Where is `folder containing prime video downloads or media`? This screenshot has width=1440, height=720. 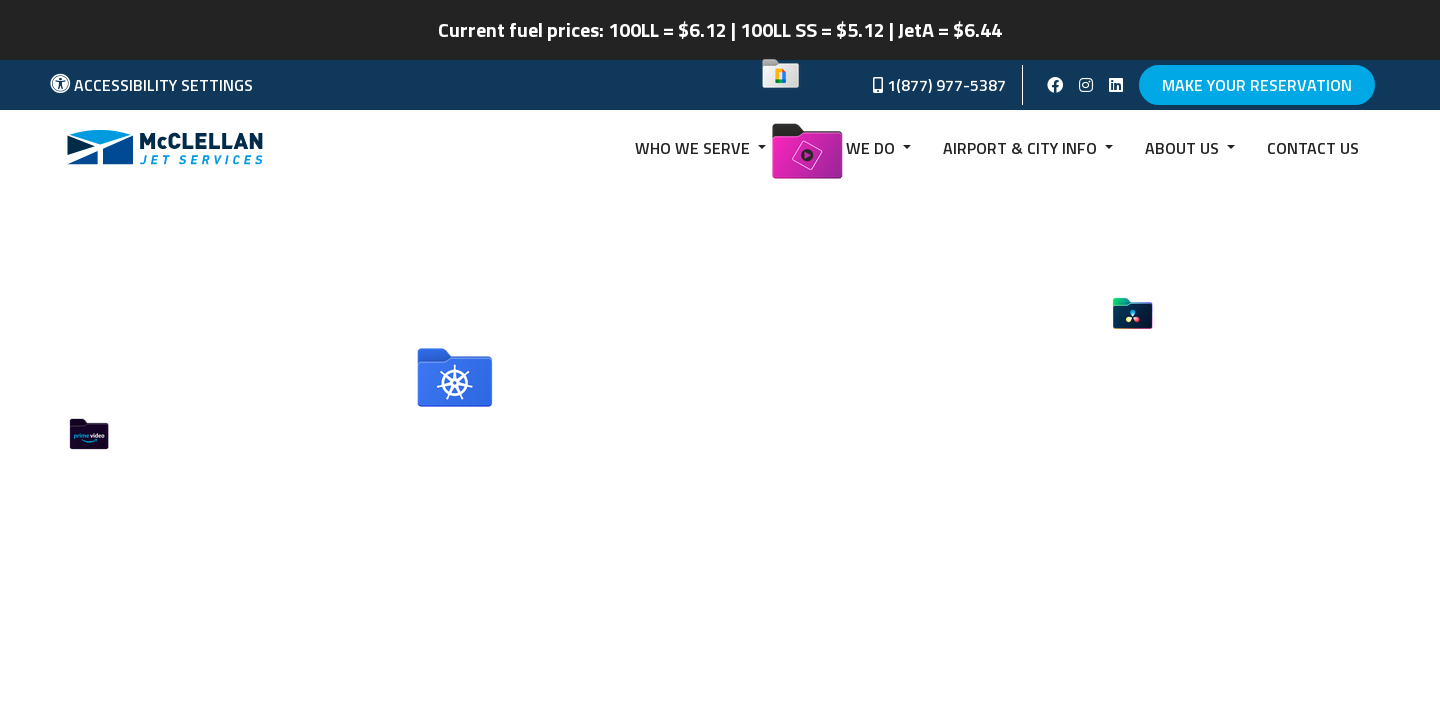 folder containing prime video downloads or media is located at coordinates (89, 435).